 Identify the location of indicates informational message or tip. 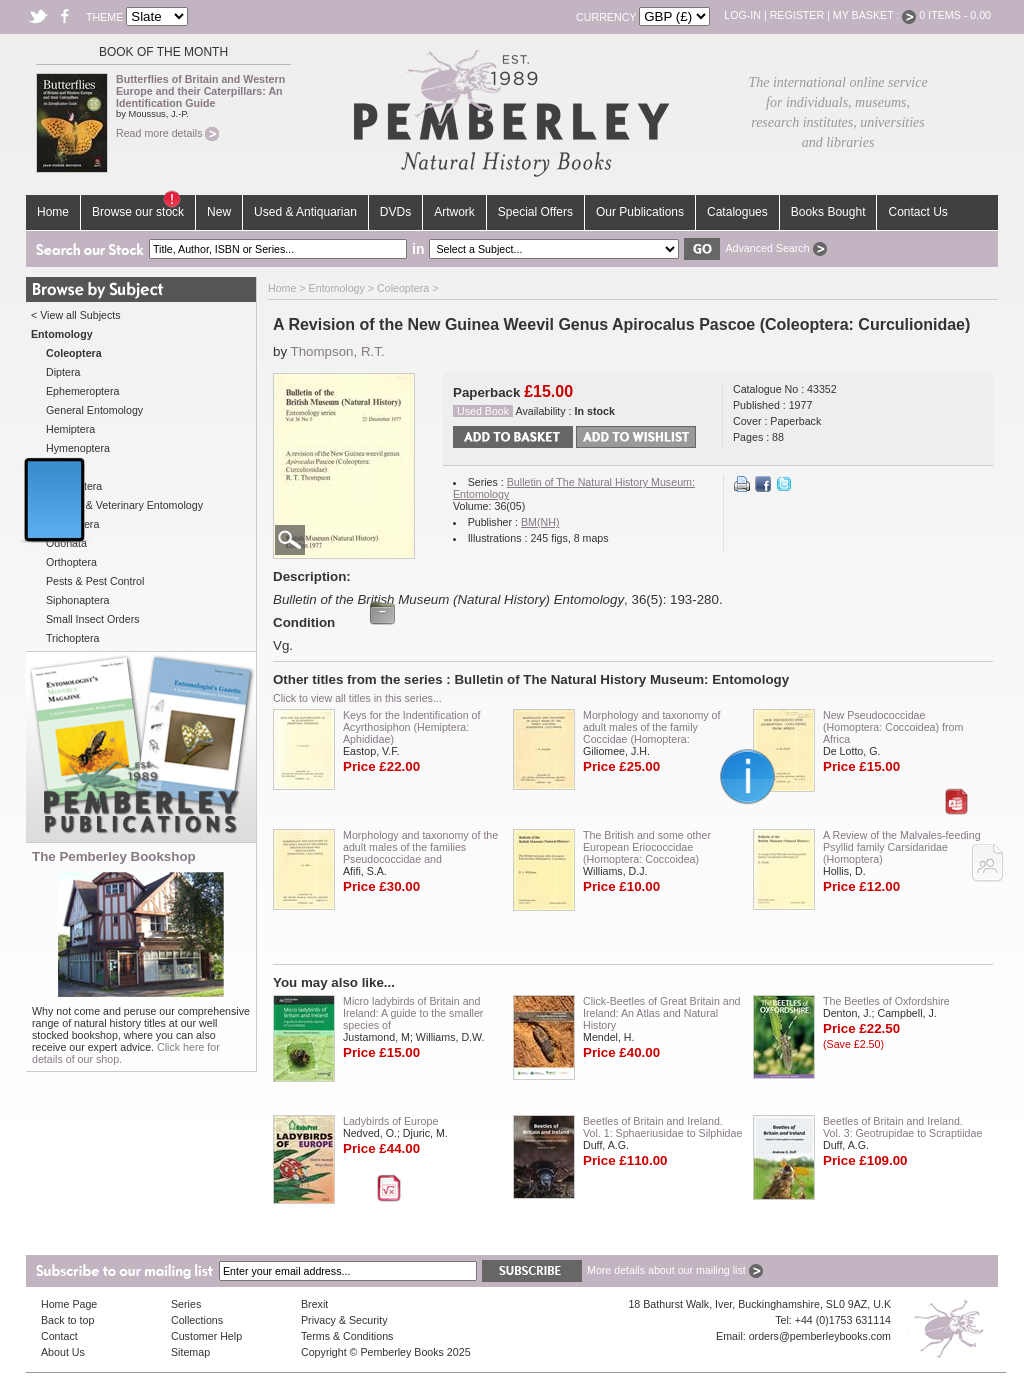
(747, 776).